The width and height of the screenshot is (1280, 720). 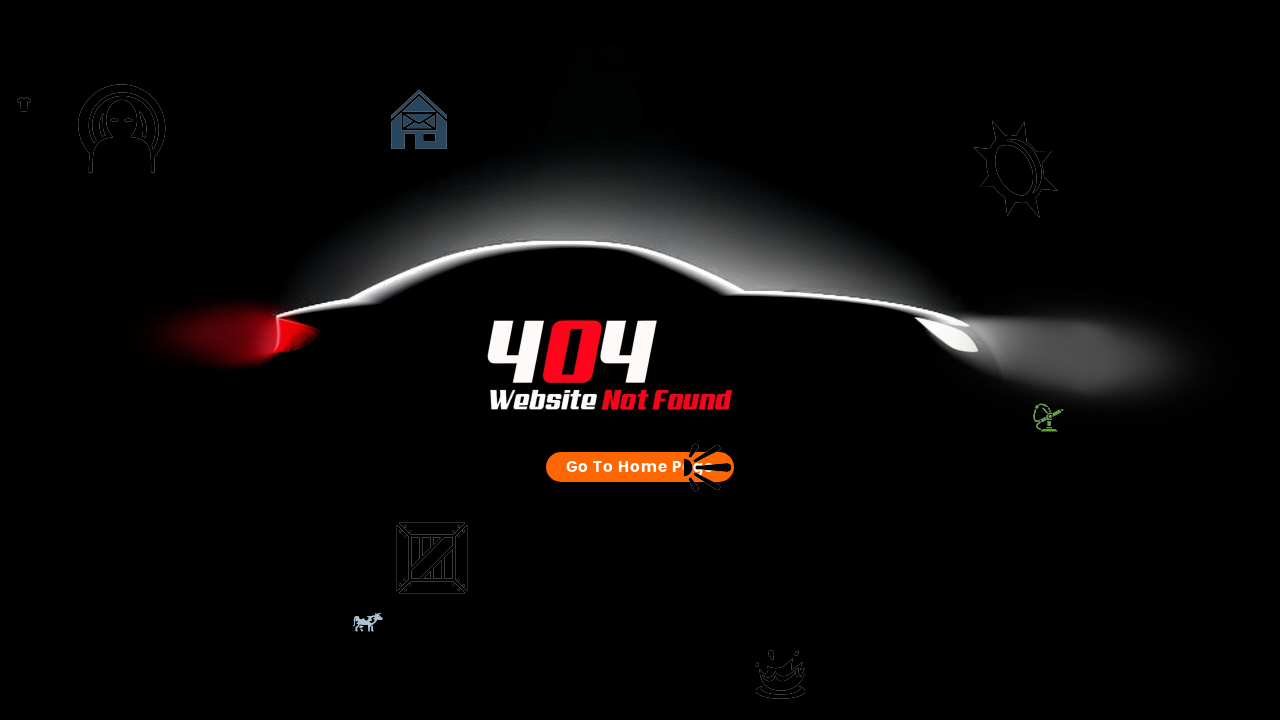 I want to click on find nearby post office locations, so click(x=419, y=119).